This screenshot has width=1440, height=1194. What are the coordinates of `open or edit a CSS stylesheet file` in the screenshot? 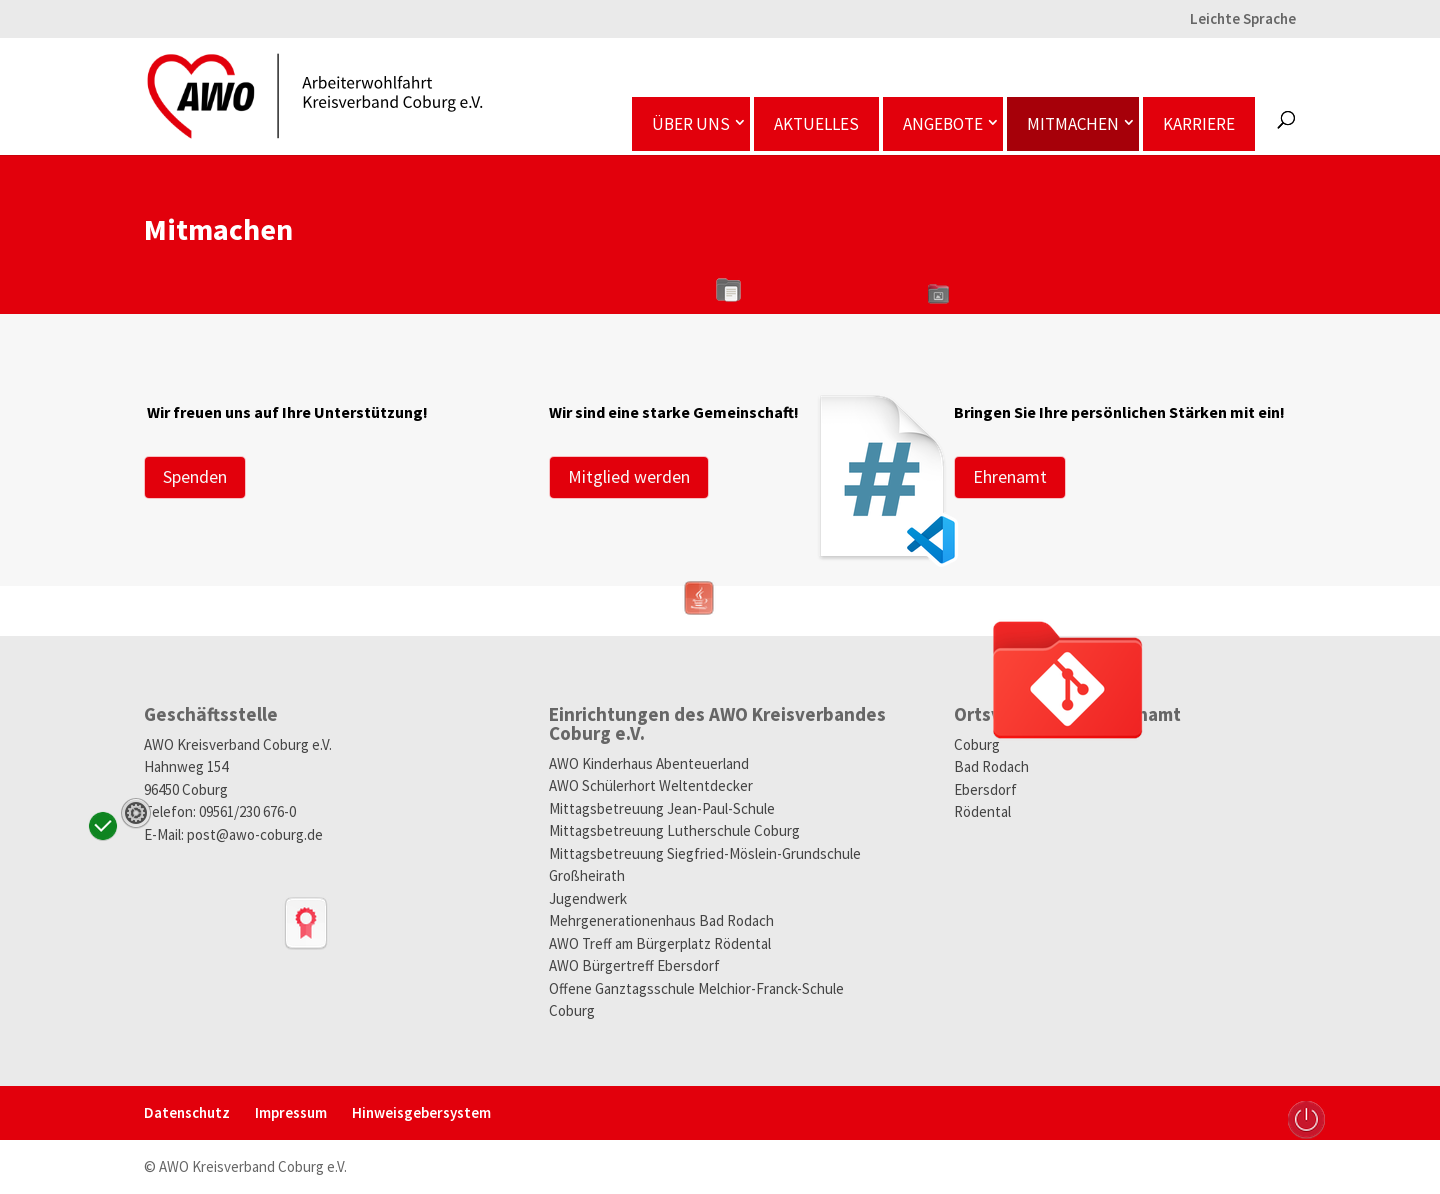 It's located at (882, 480).